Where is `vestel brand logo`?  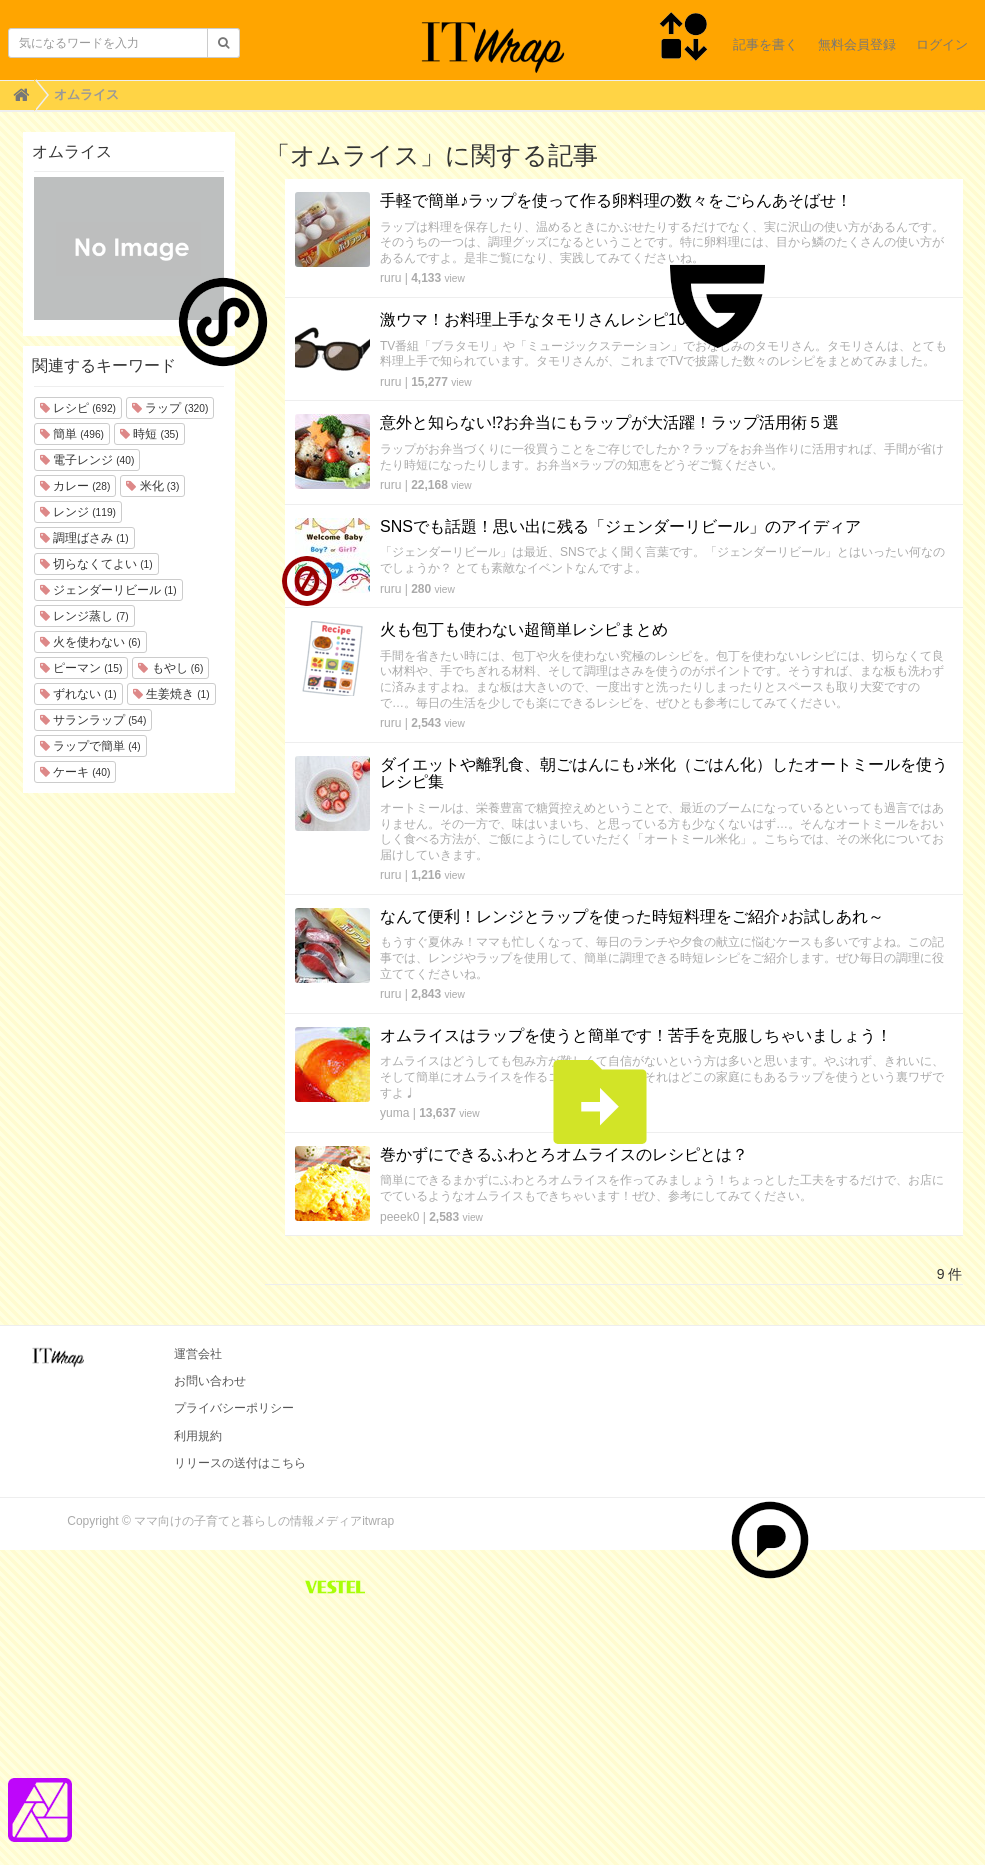
vestel brand logo is located at coordinates (335, 1587).